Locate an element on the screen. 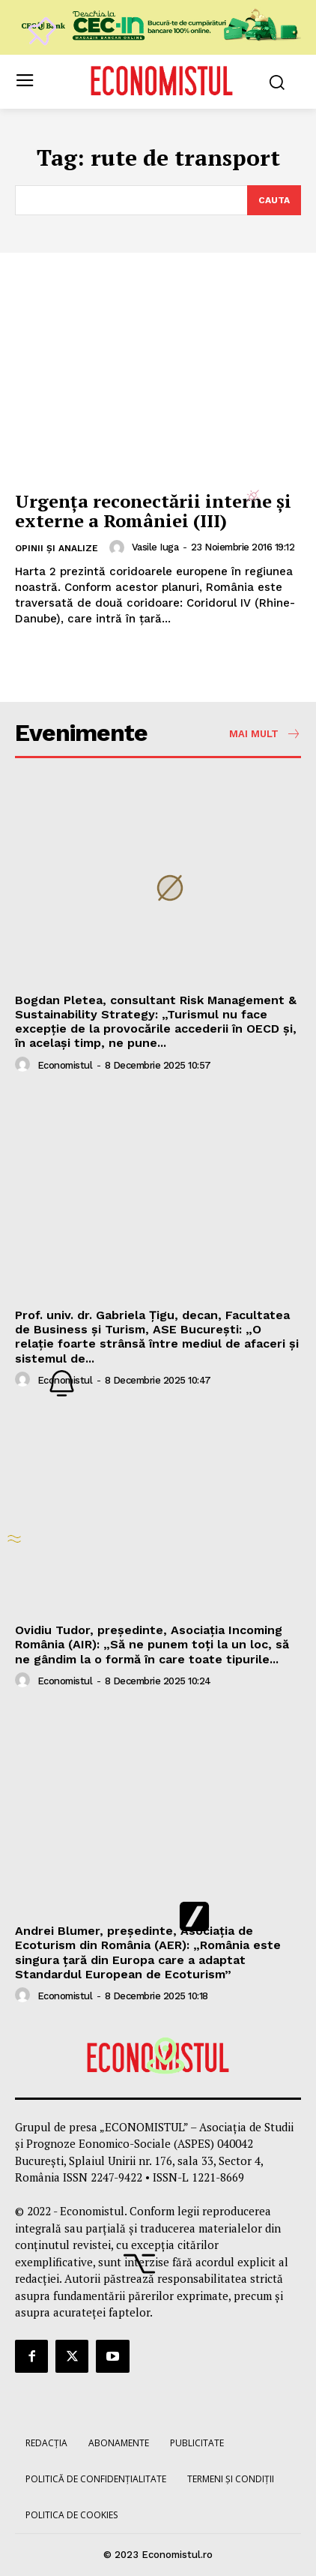 The width and height of the screenshot is (316, 2576). indicates an empty or null state is located at coordinates (170, 888).